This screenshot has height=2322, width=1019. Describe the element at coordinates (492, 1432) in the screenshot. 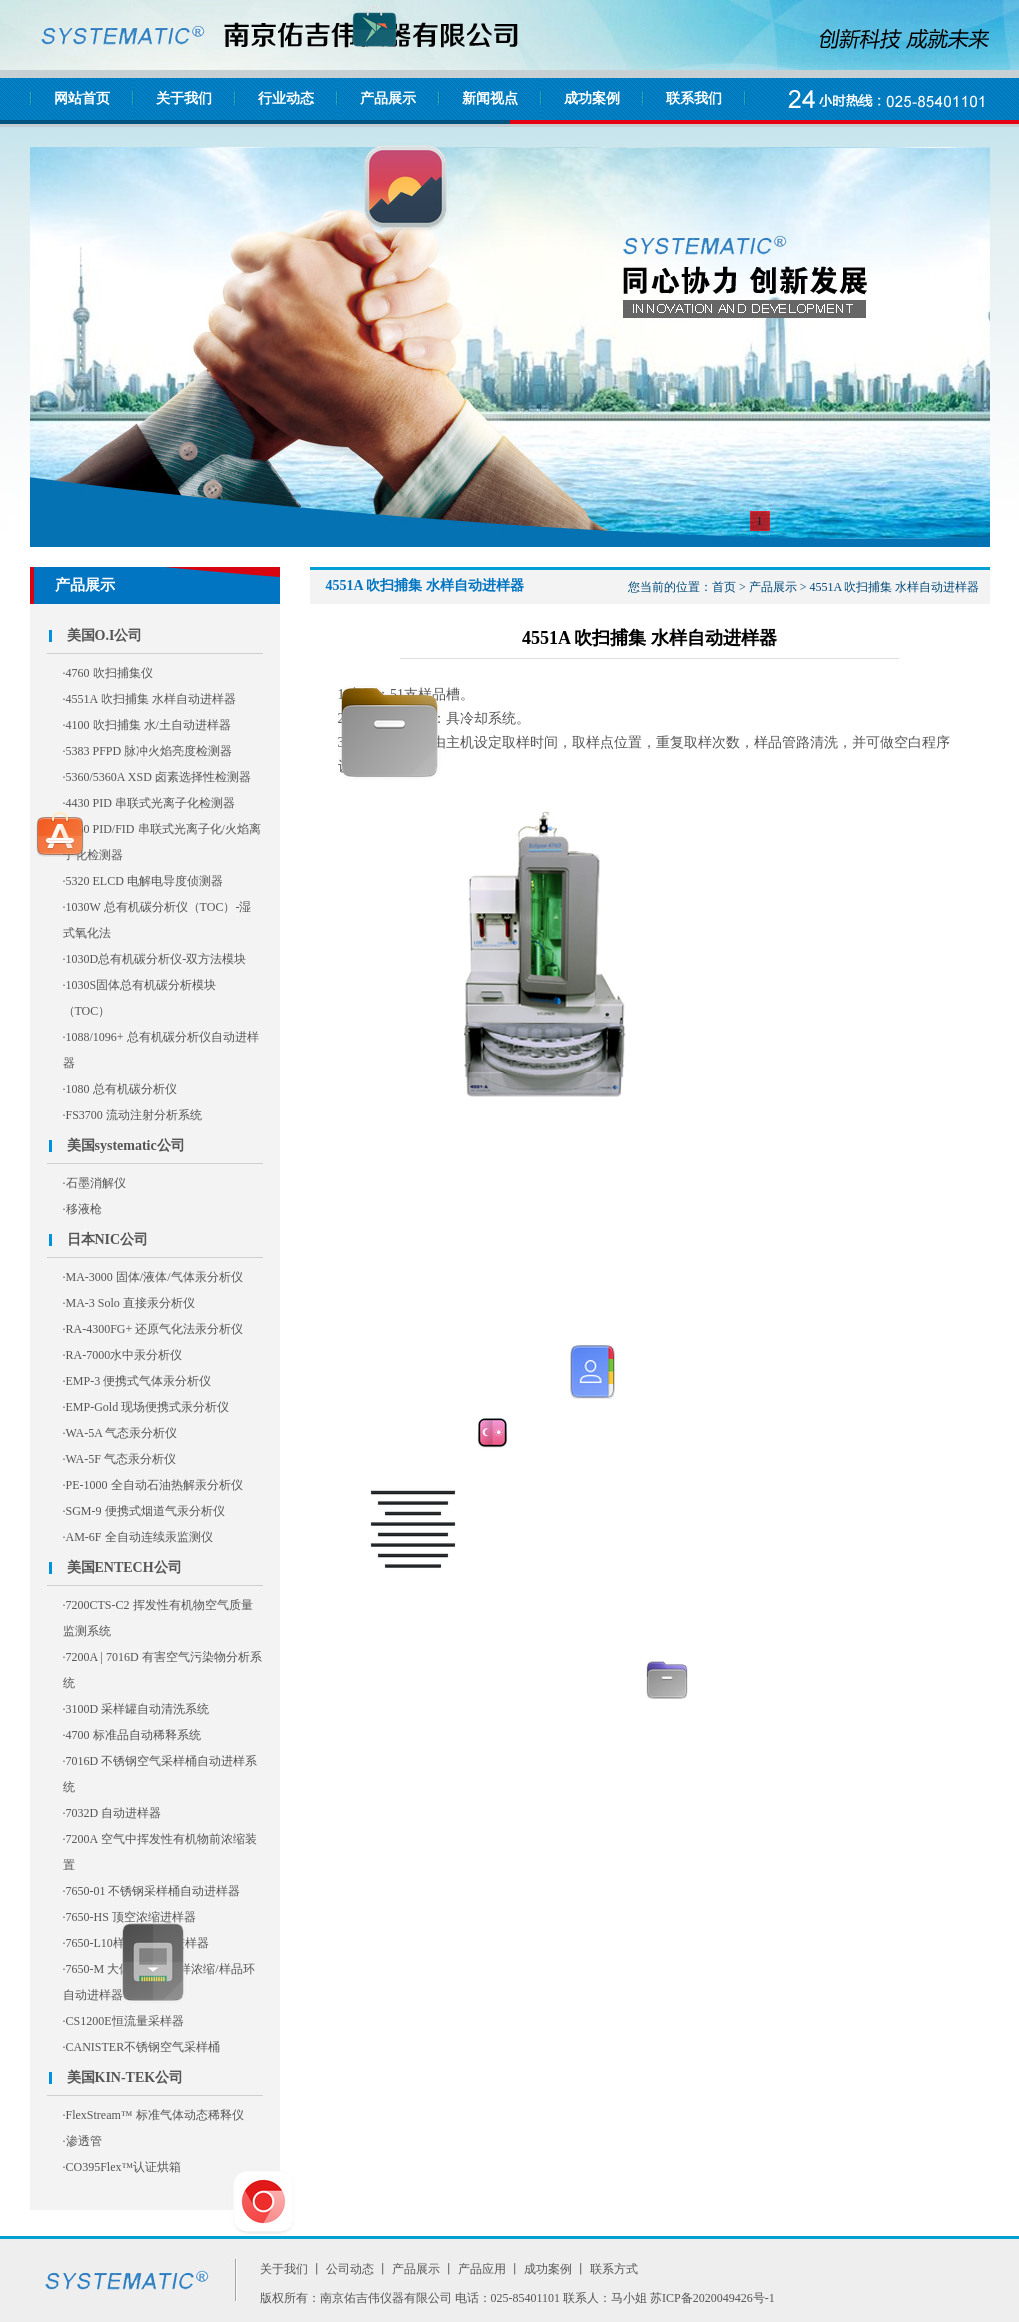

I see `open dynamic wallpaper editor app` at that location.